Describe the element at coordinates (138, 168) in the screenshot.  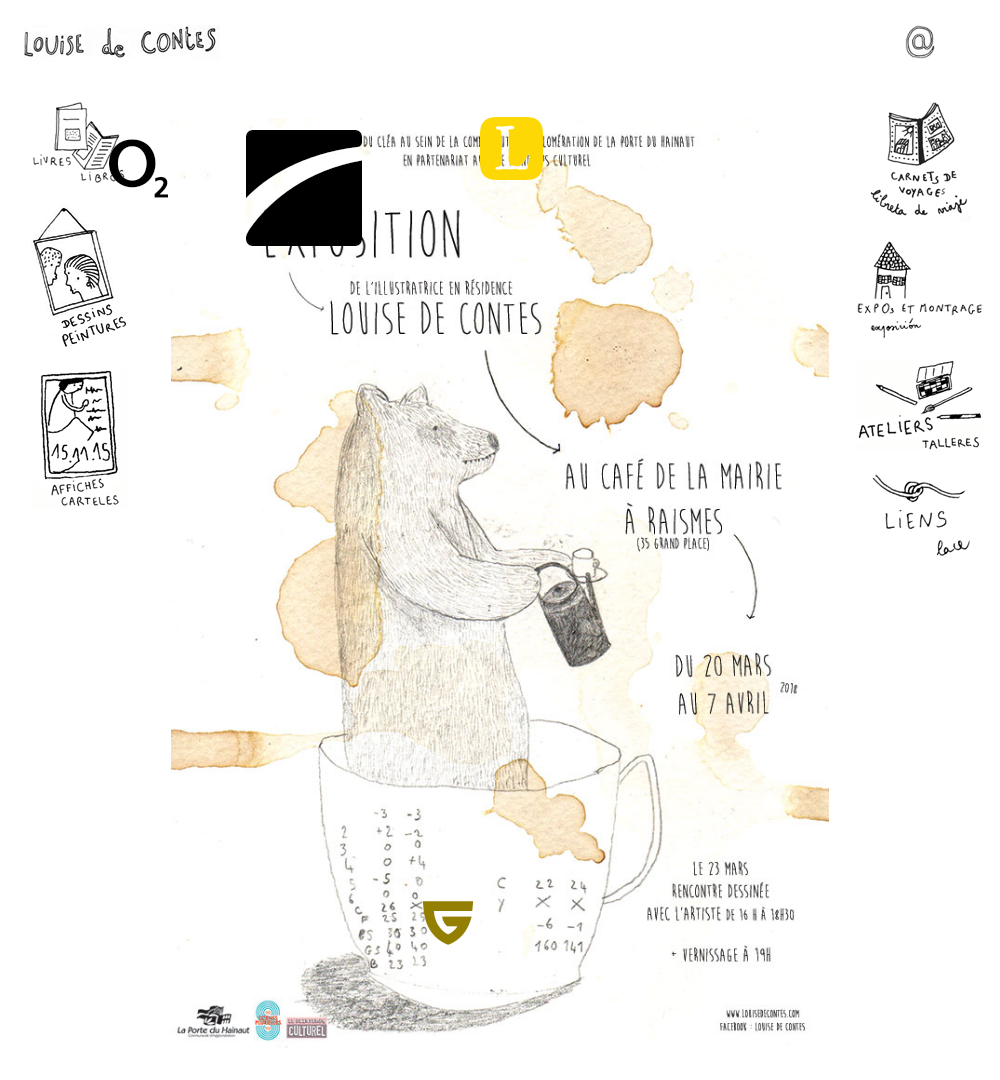
I see `O2 telecommunications brand logo` at that location.